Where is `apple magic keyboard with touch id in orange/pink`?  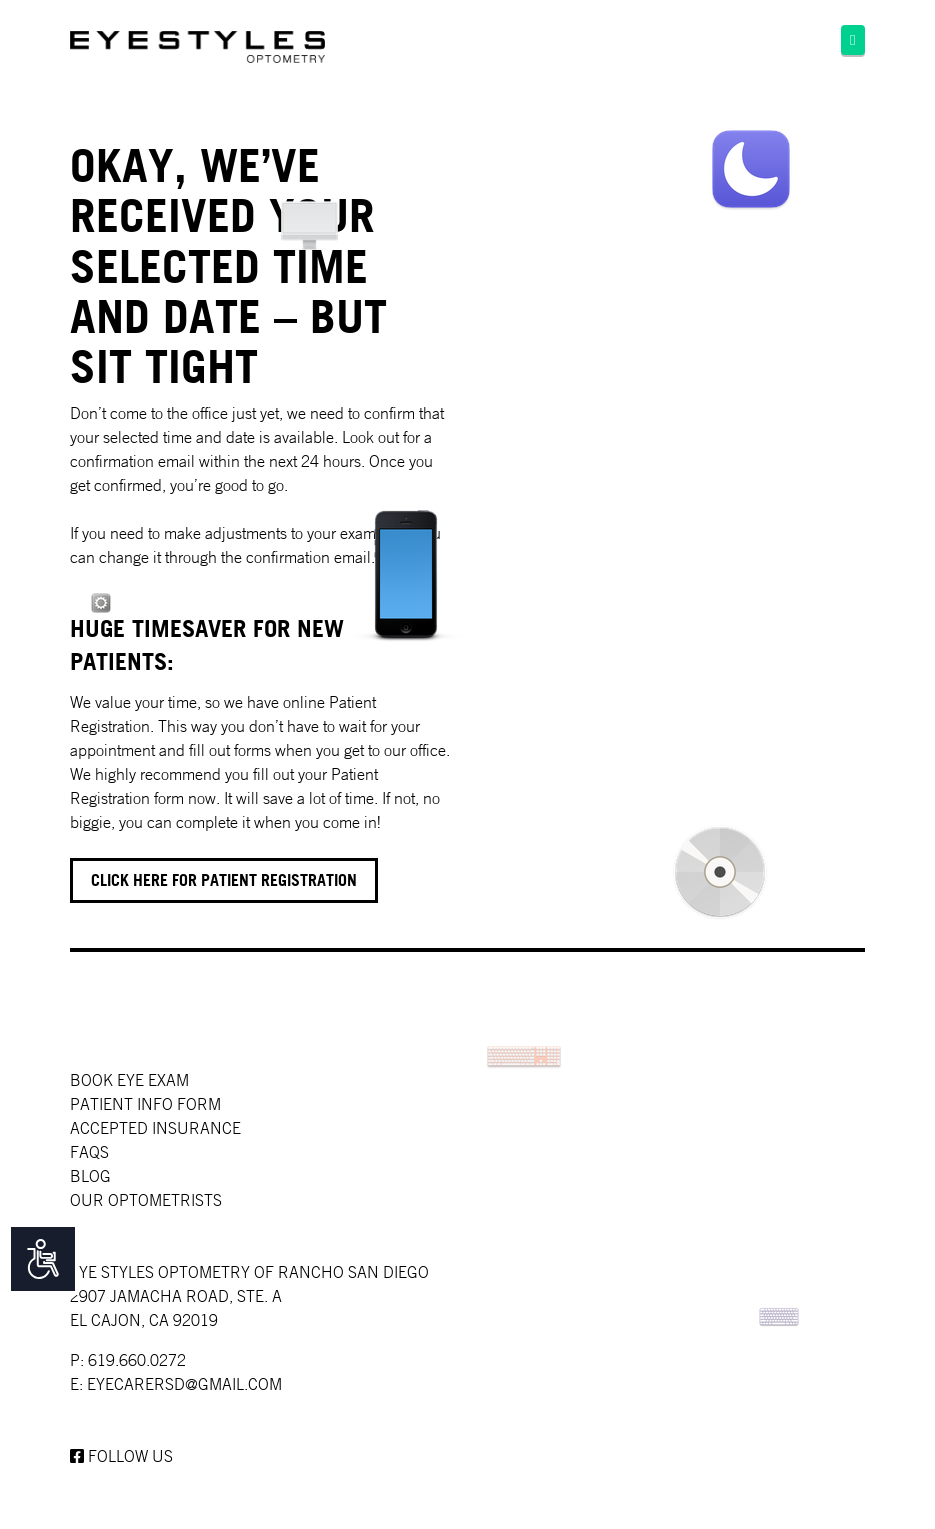 apple magic keyboard with touch id in orange/pink is located at coordinates (524, 1056).